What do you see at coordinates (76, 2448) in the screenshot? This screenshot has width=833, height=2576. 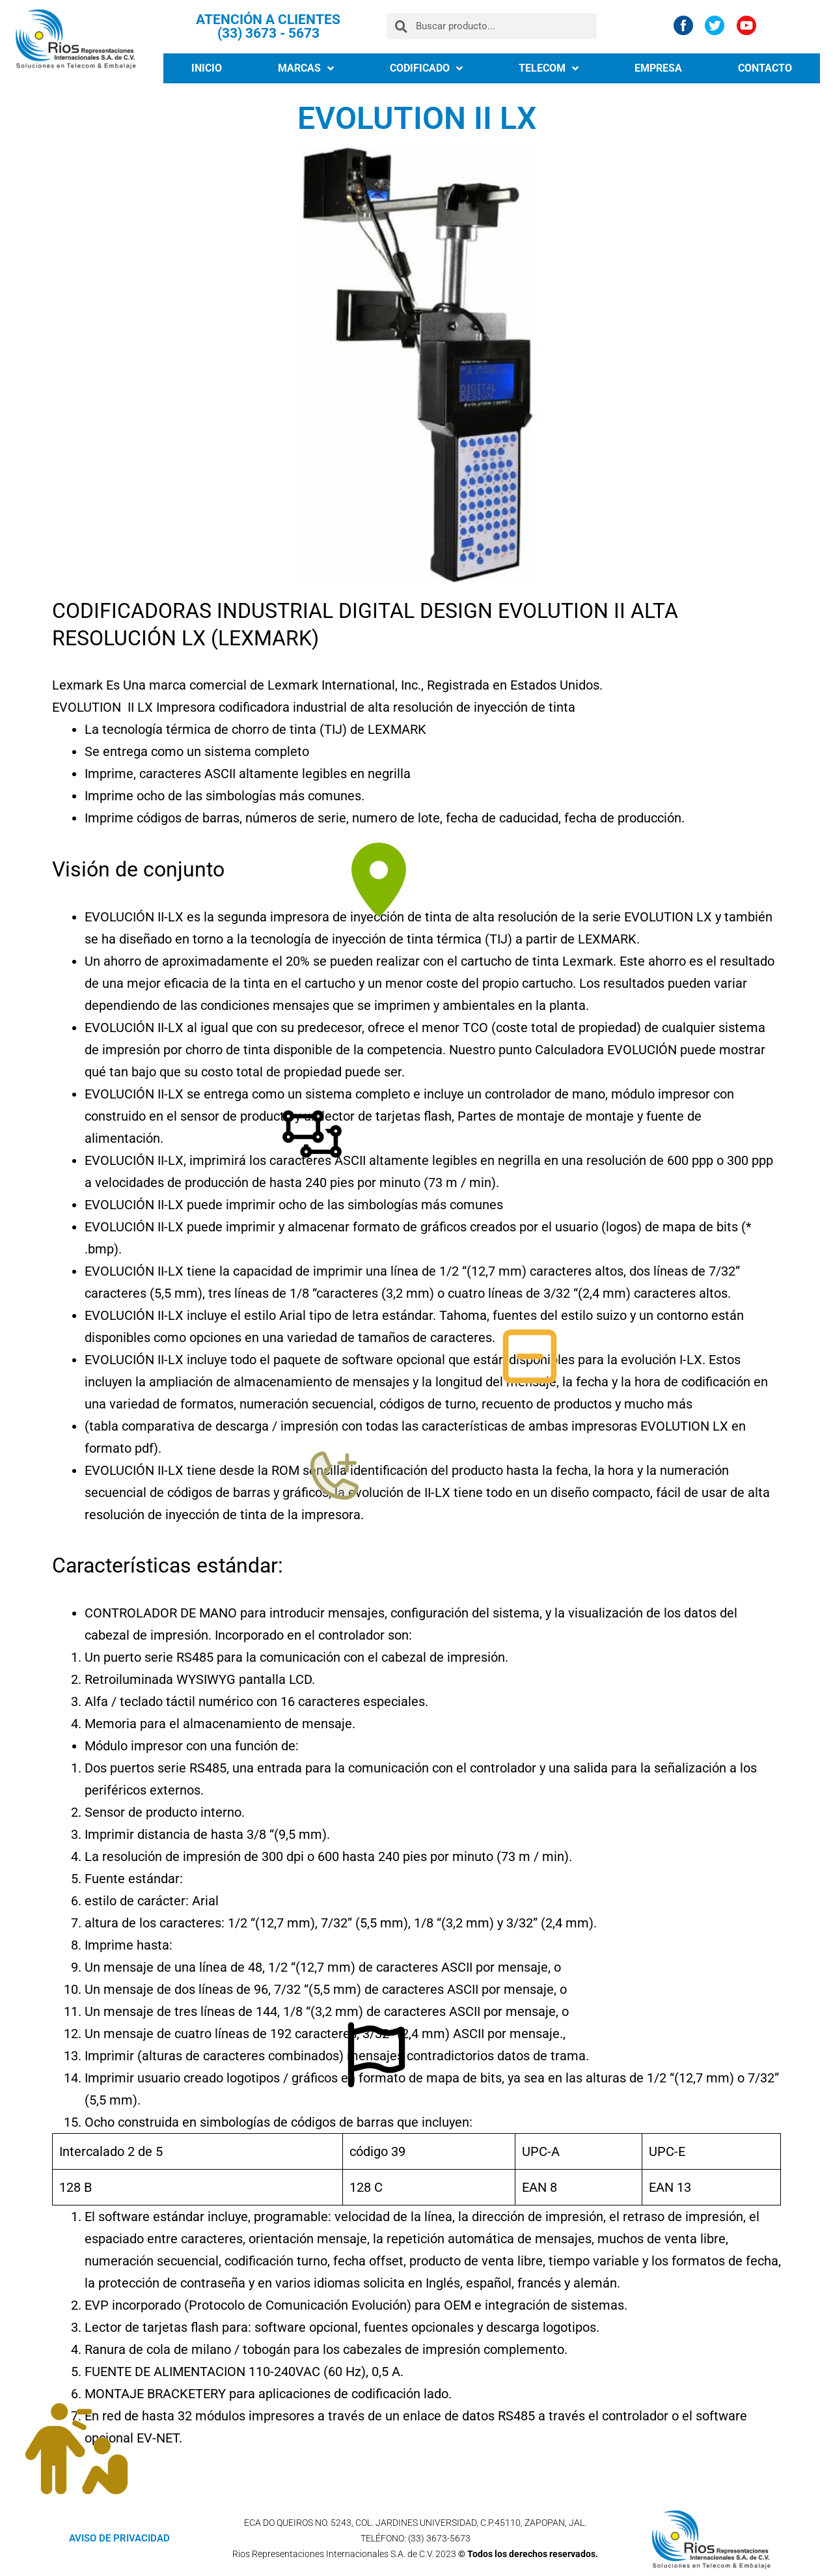 I see `report harassment or bullying behavior` at bounding box center [76, 2448].